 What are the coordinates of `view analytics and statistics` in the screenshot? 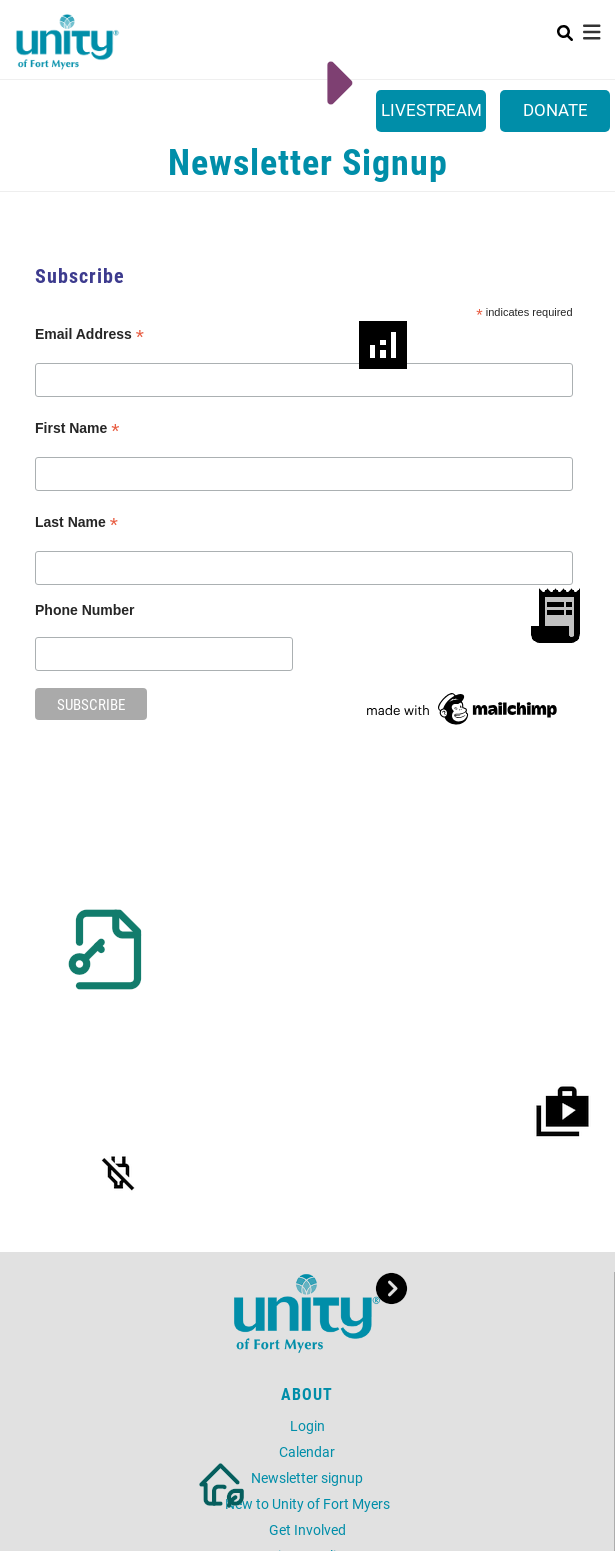 It's located at (383, 345).